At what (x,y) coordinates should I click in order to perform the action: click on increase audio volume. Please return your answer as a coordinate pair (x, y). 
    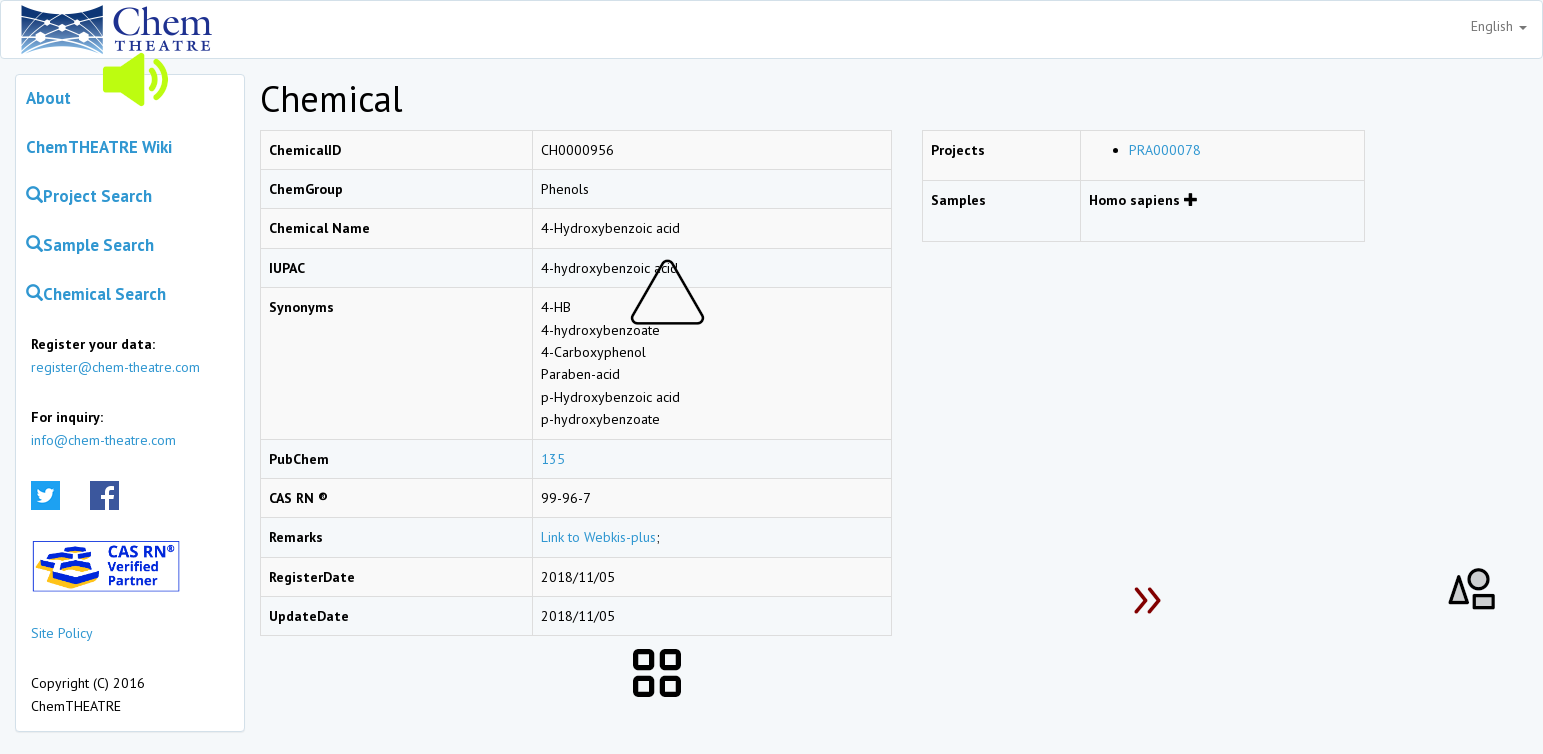
    Looking at the image, I should click on (135, 79).